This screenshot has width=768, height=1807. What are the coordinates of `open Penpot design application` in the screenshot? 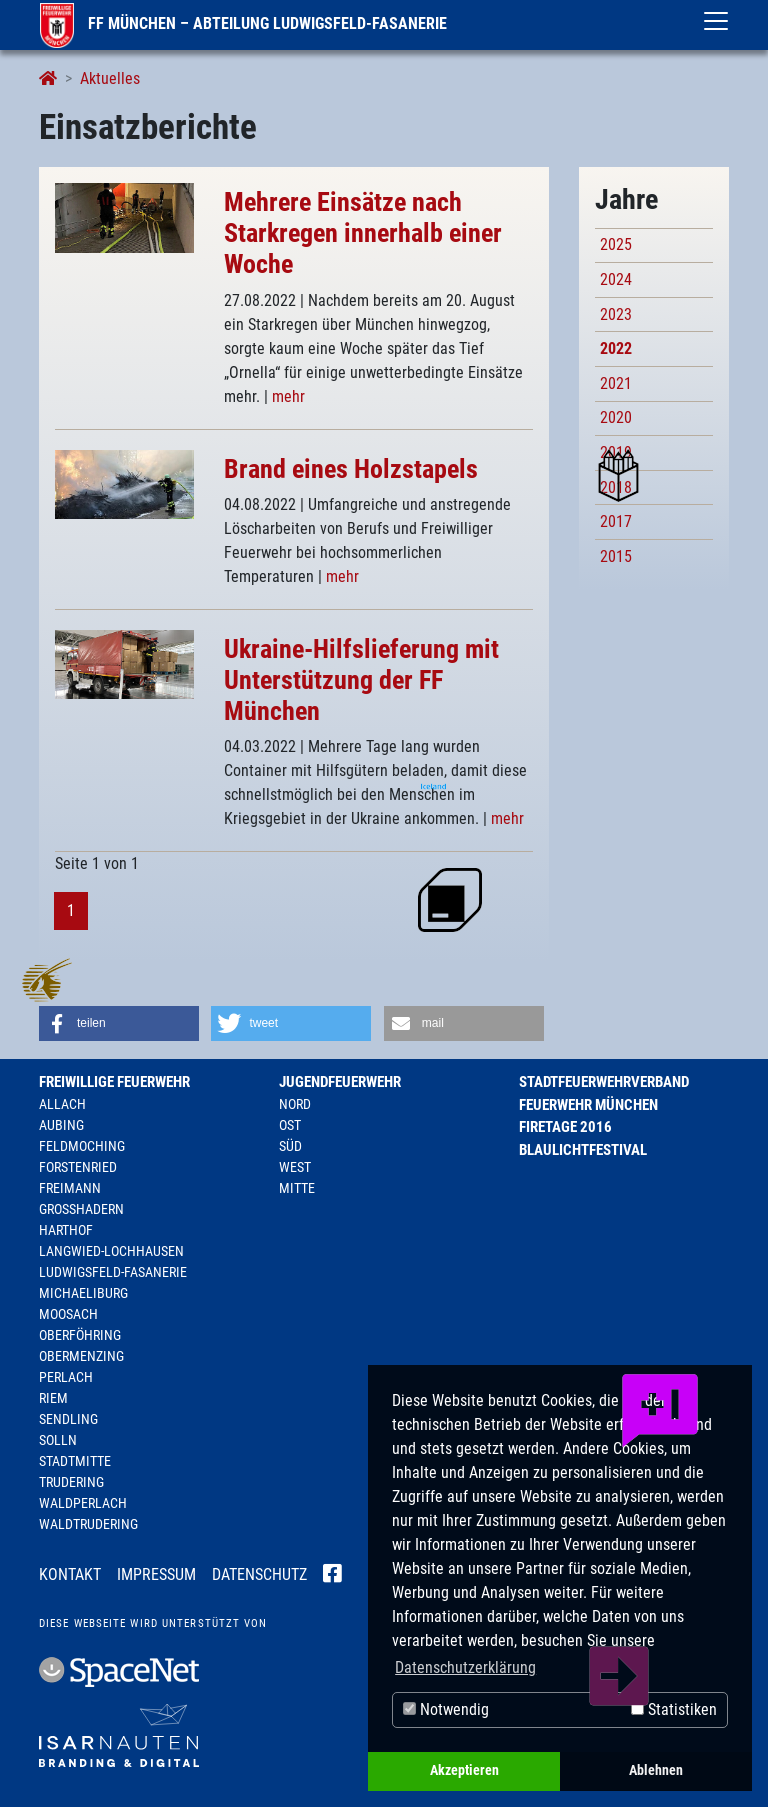 It's located at (618, 475).